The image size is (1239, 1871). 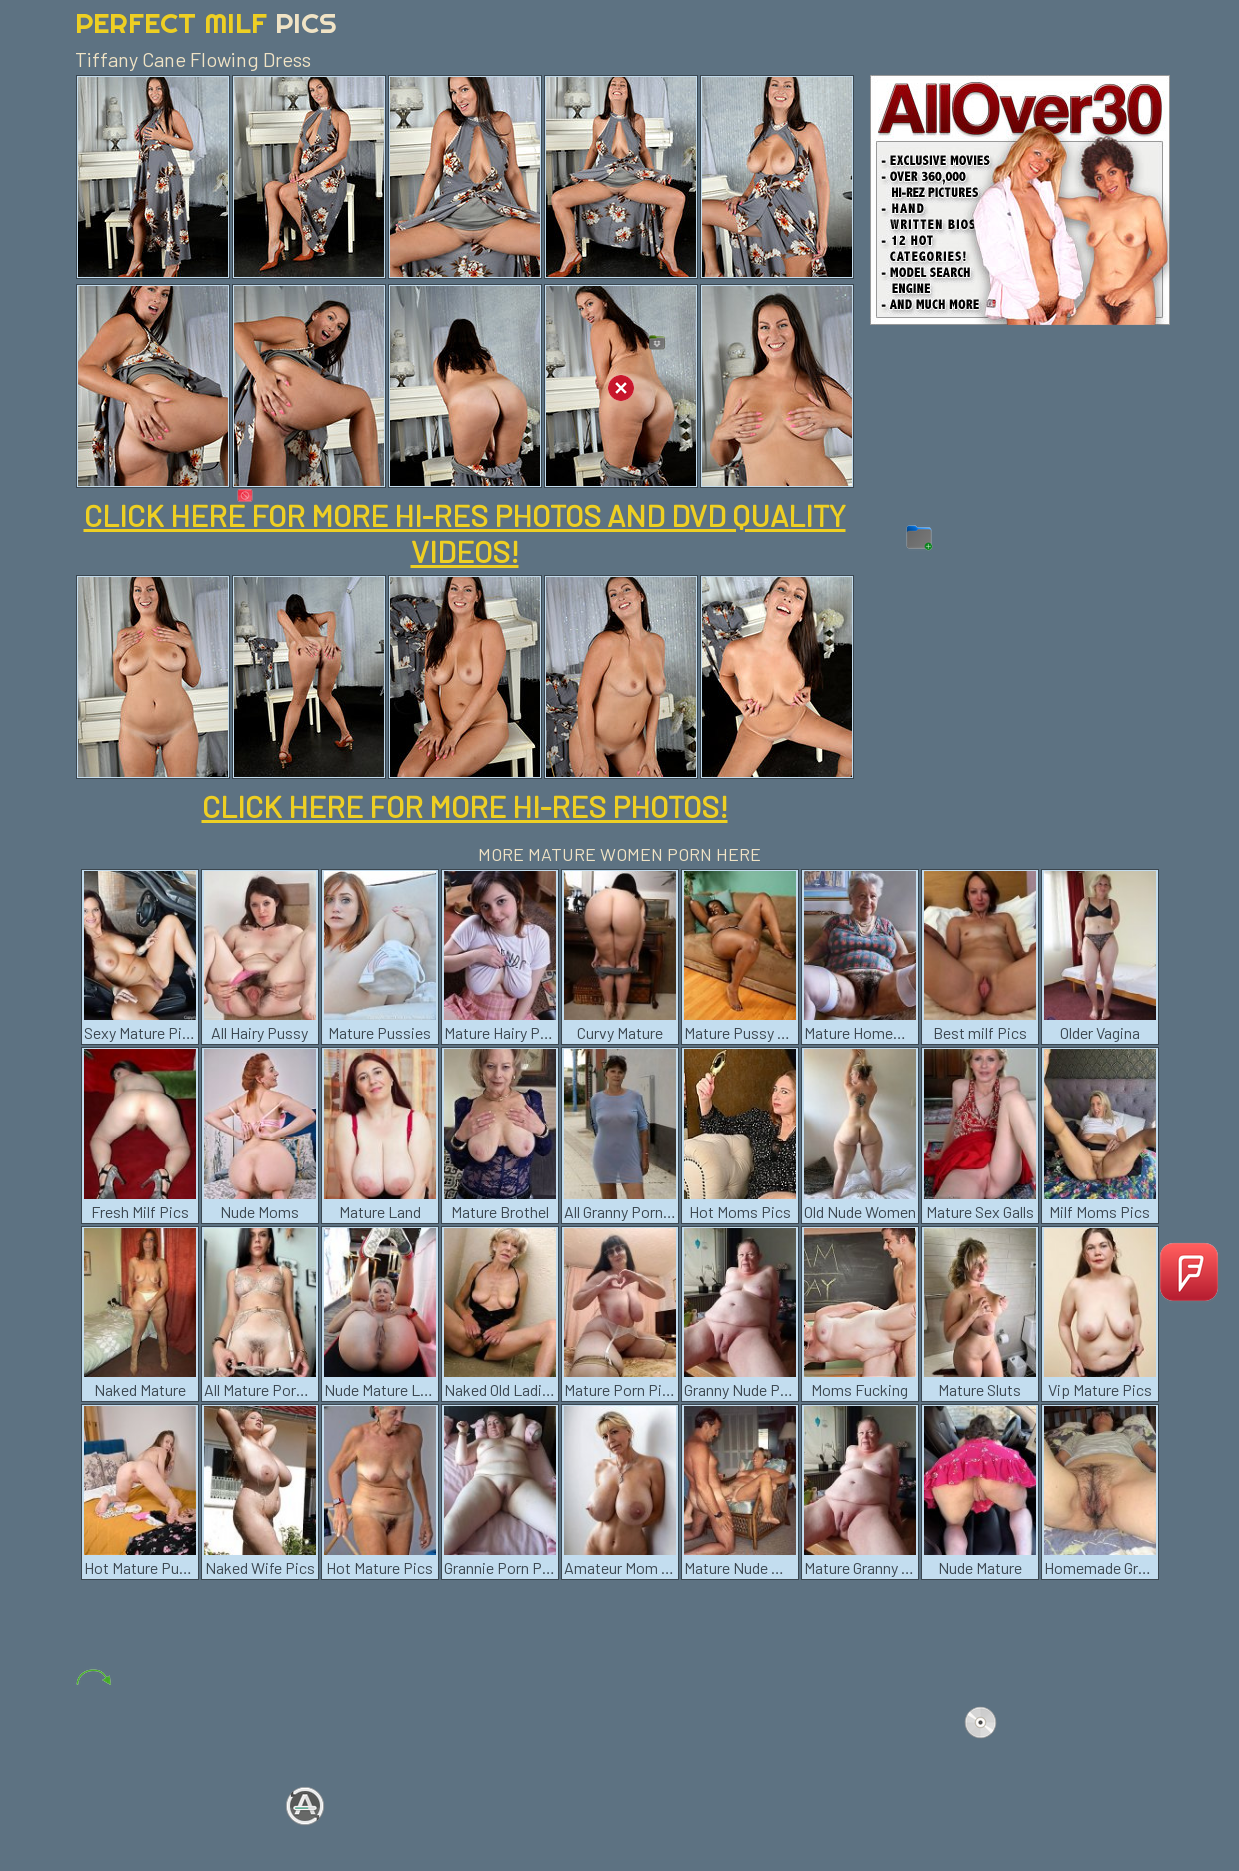 What do you see at coordinates (245, 495) in the screenshot?
I see `indicates a missing or unavailable image` at bounding box center [245, 495].